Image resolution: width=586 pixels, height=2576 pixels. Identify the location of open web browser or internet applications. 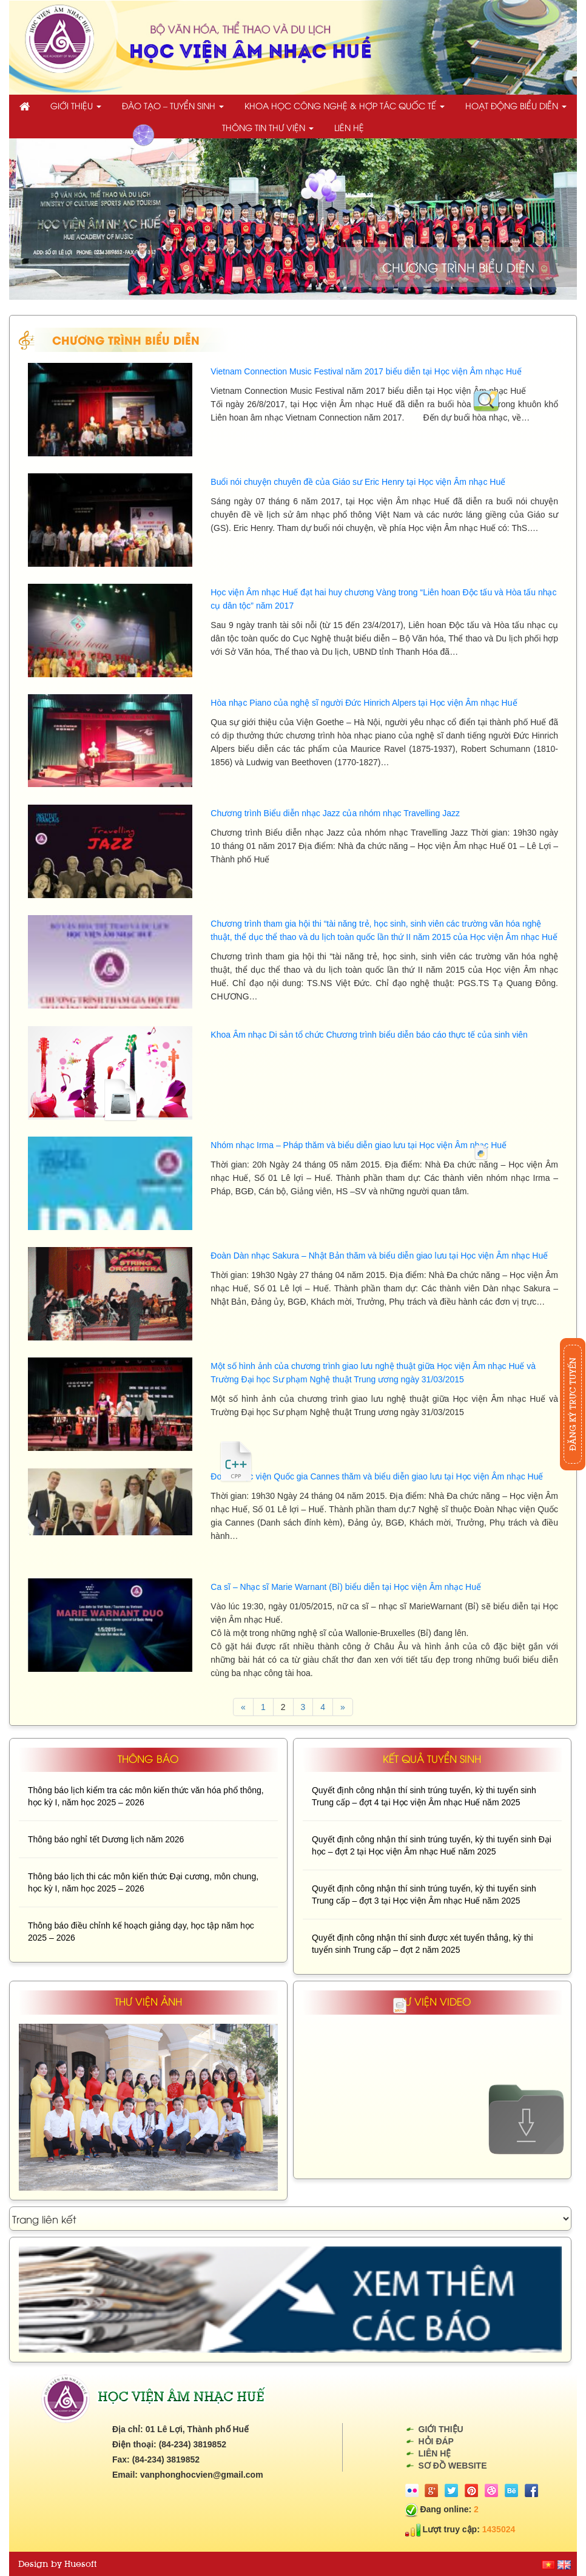
(143, 135).